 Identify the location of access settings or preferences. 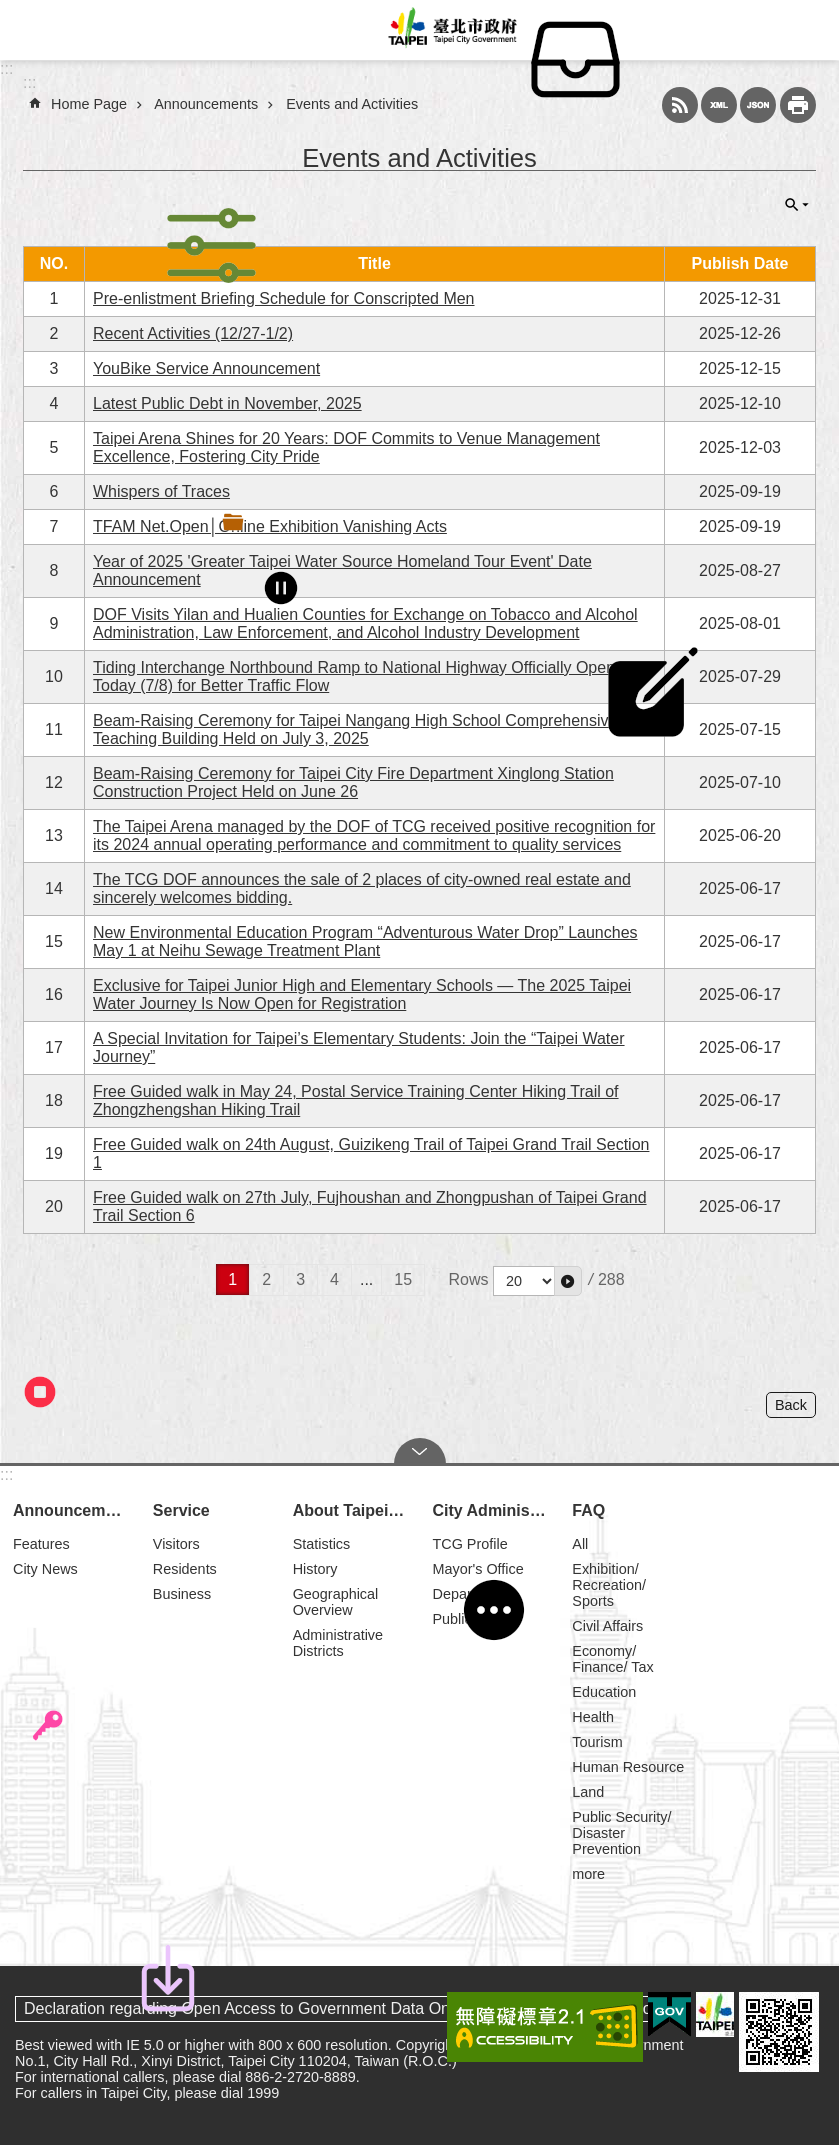
(211, 245).